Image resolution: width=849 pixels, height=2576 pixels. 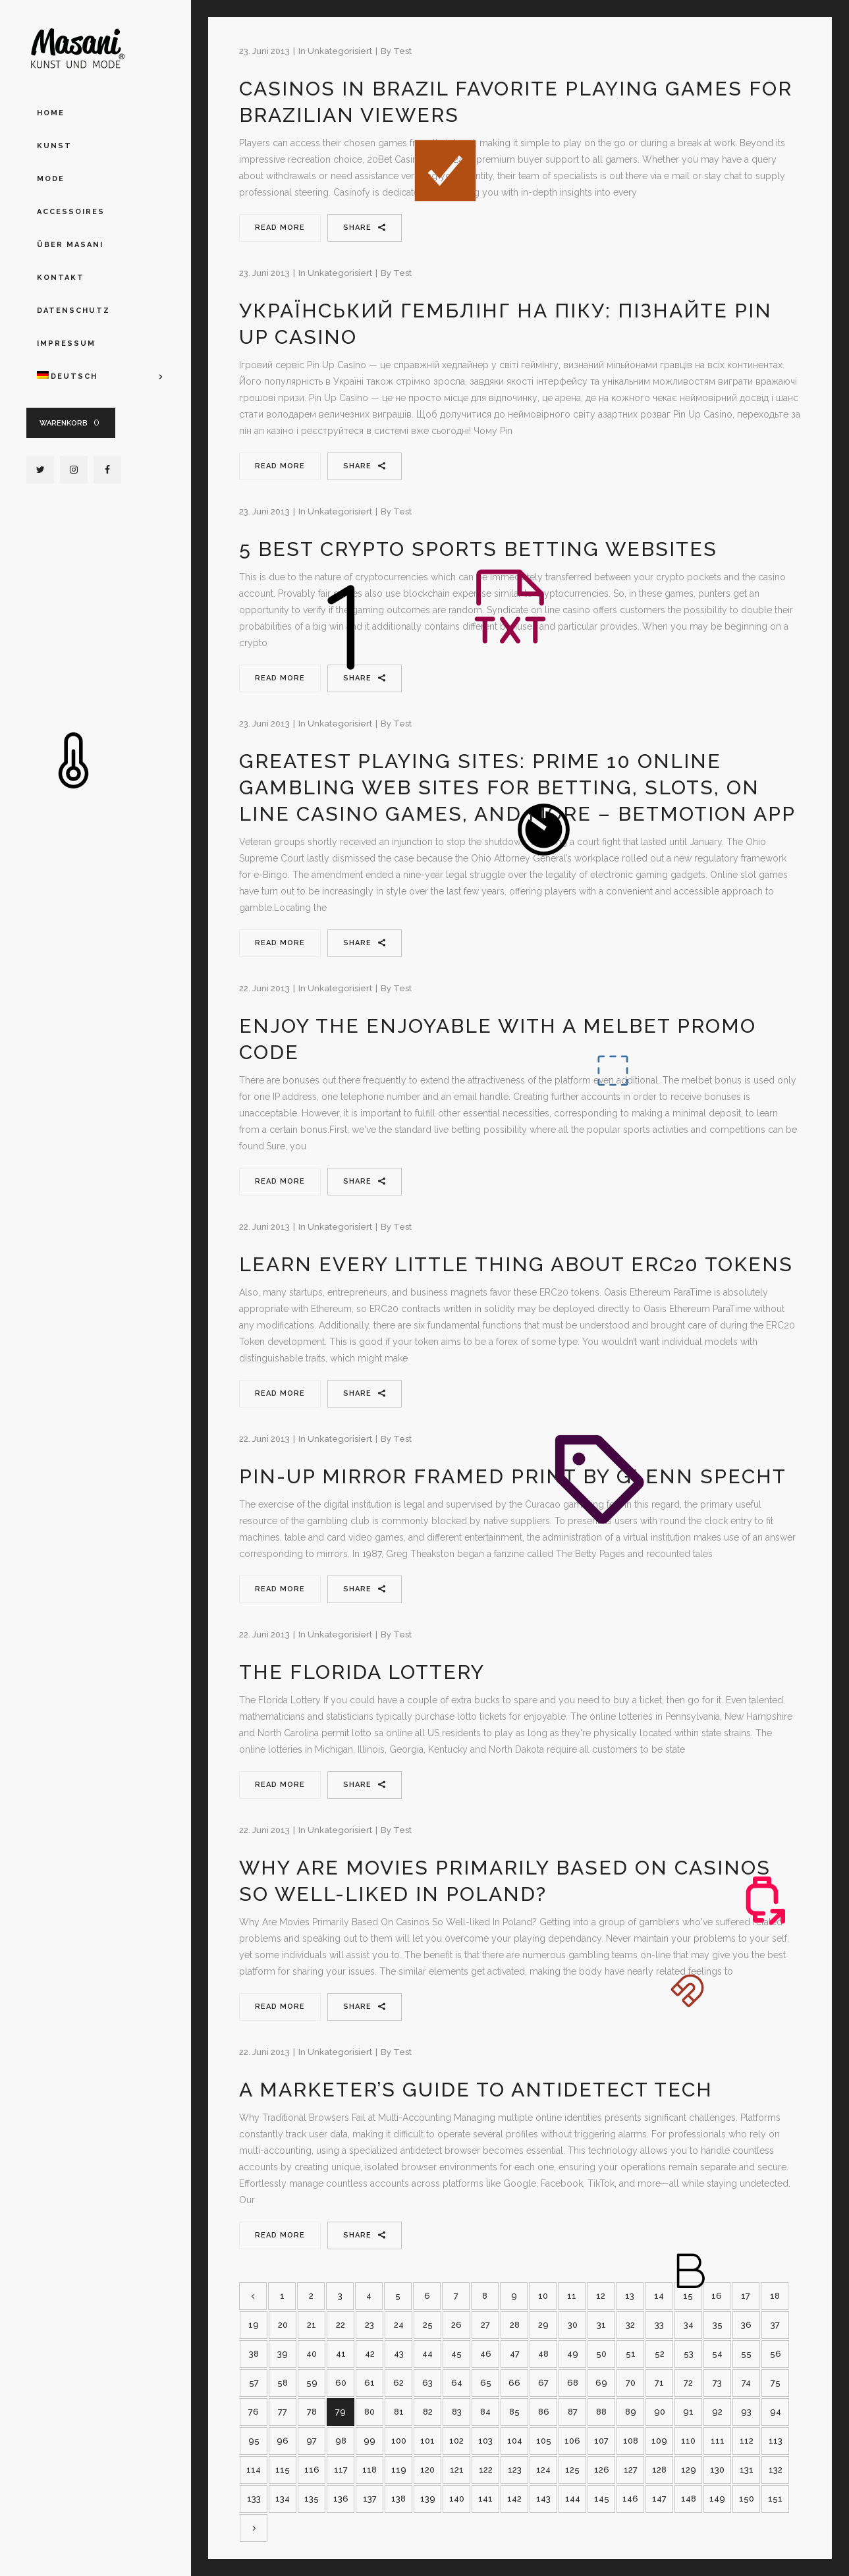 What do you see at coordinates (762, 1900) in the screenshot?
I see `share content from your smartwatch` at bounding box center [762, 1900].